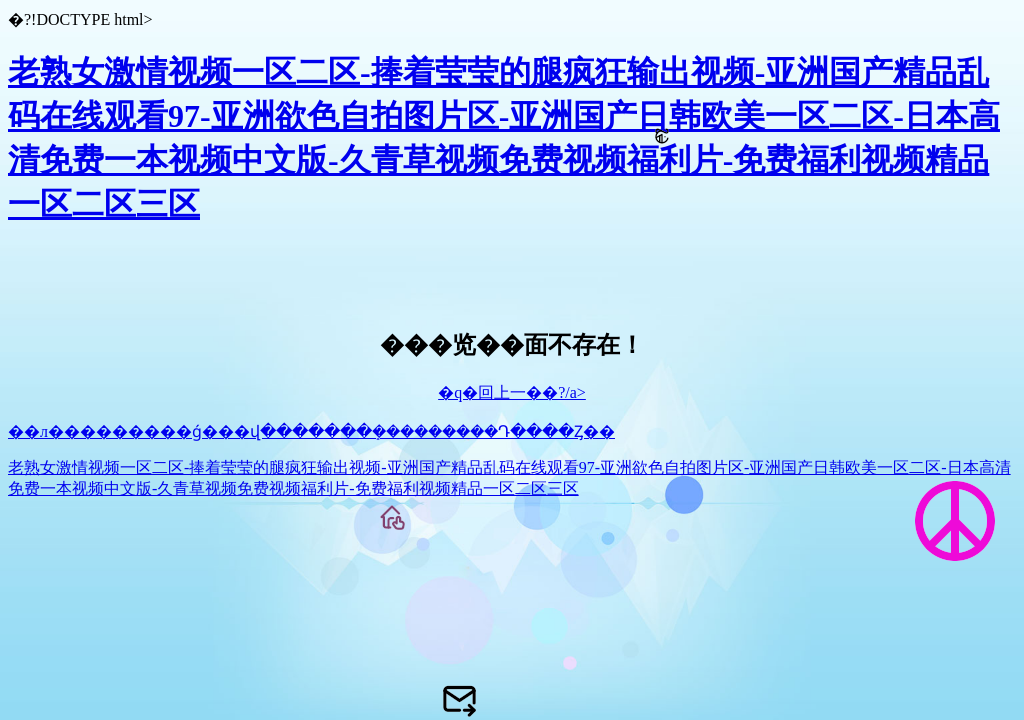 This screenshot has width=1024, height=720. I want to click on access home care or support services, so click(392, 517).